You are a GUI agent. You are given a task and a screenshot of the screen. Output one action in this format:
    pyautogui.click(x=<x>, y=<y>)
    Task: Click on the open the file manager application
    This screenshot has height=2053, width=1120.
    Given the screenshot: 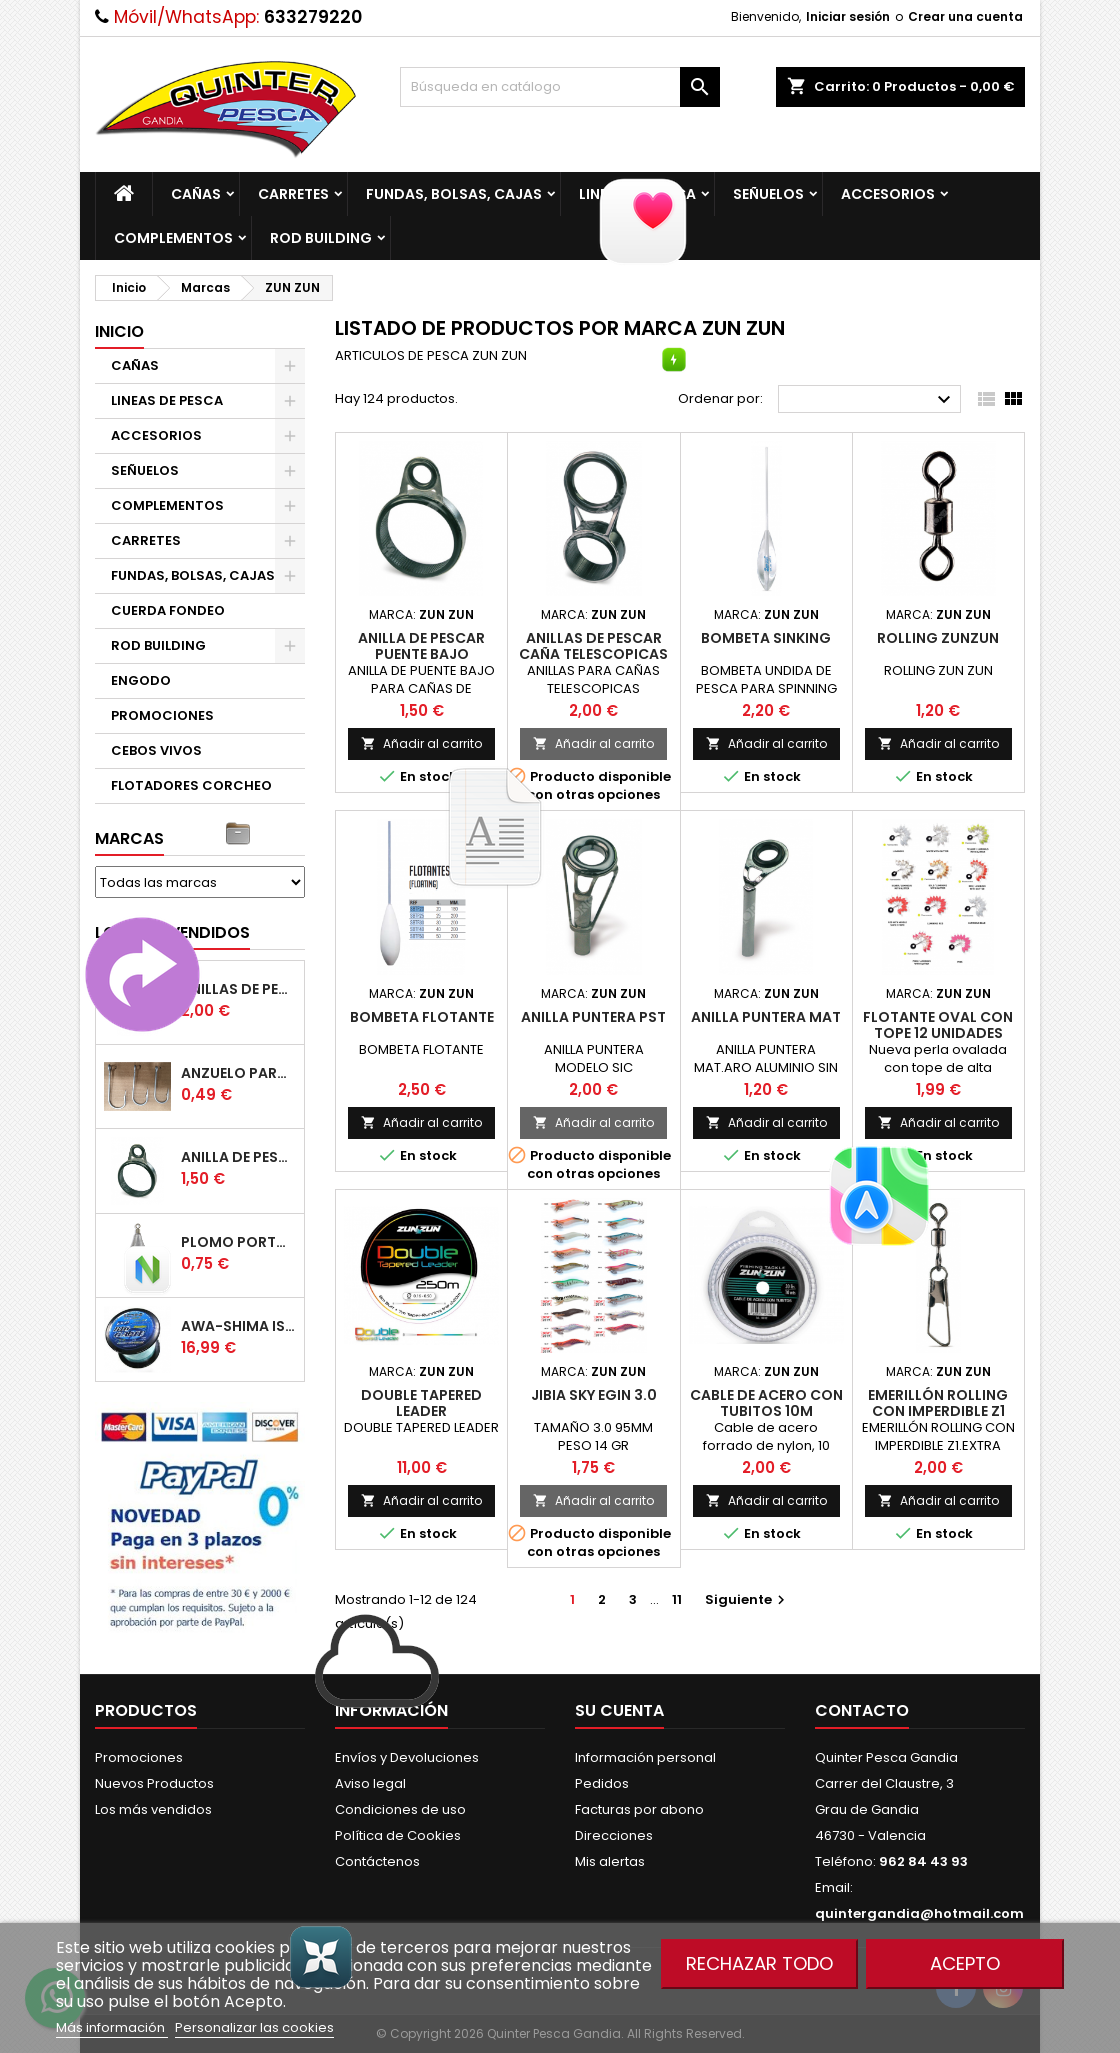 What is the action you would take?
    pyautogui.click(x=238, y=833)
    